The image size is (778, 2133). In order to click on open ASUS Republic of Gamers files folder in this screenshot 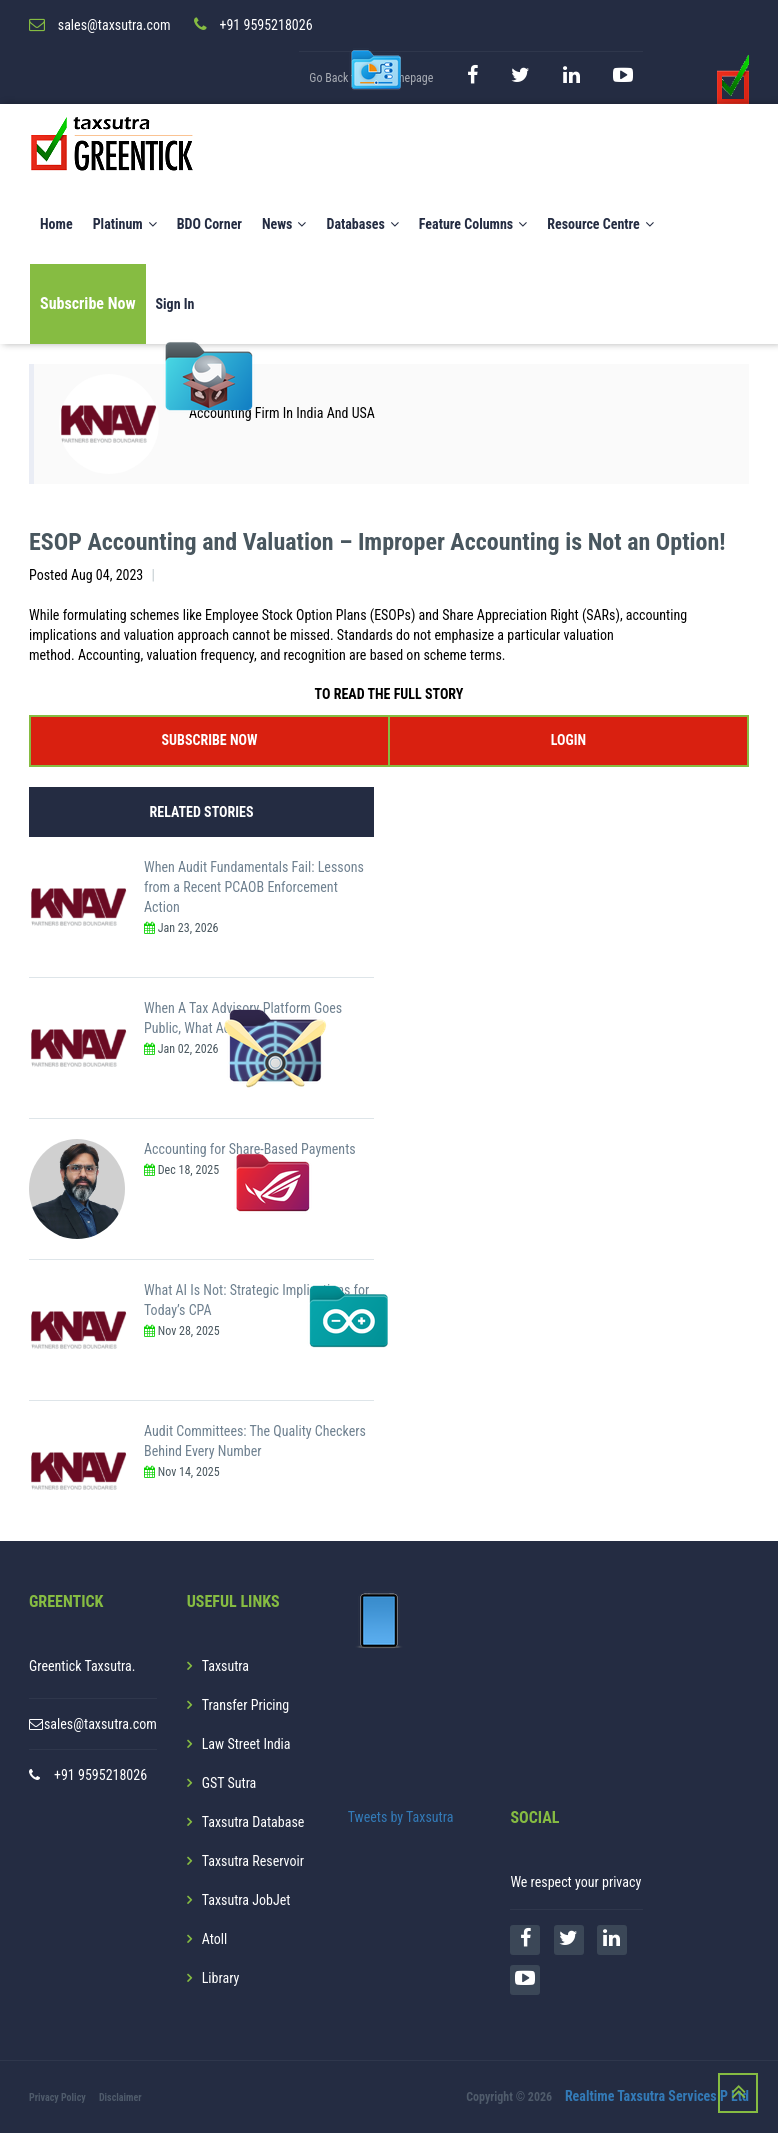, I will do `click(272, 1184)`.